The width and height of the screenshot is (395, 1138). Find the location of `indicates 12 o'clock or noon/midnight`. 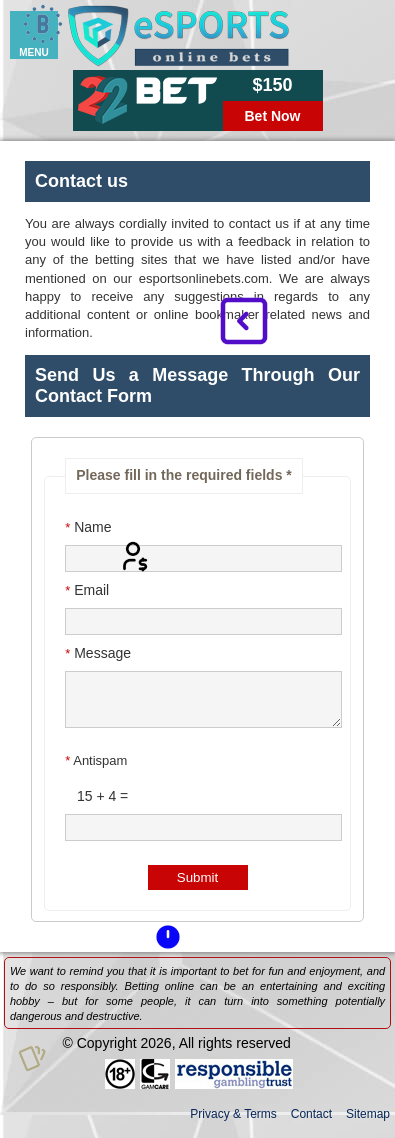

indicates 12 o'clock or noon/midnight is located at coordinates (168, 937).